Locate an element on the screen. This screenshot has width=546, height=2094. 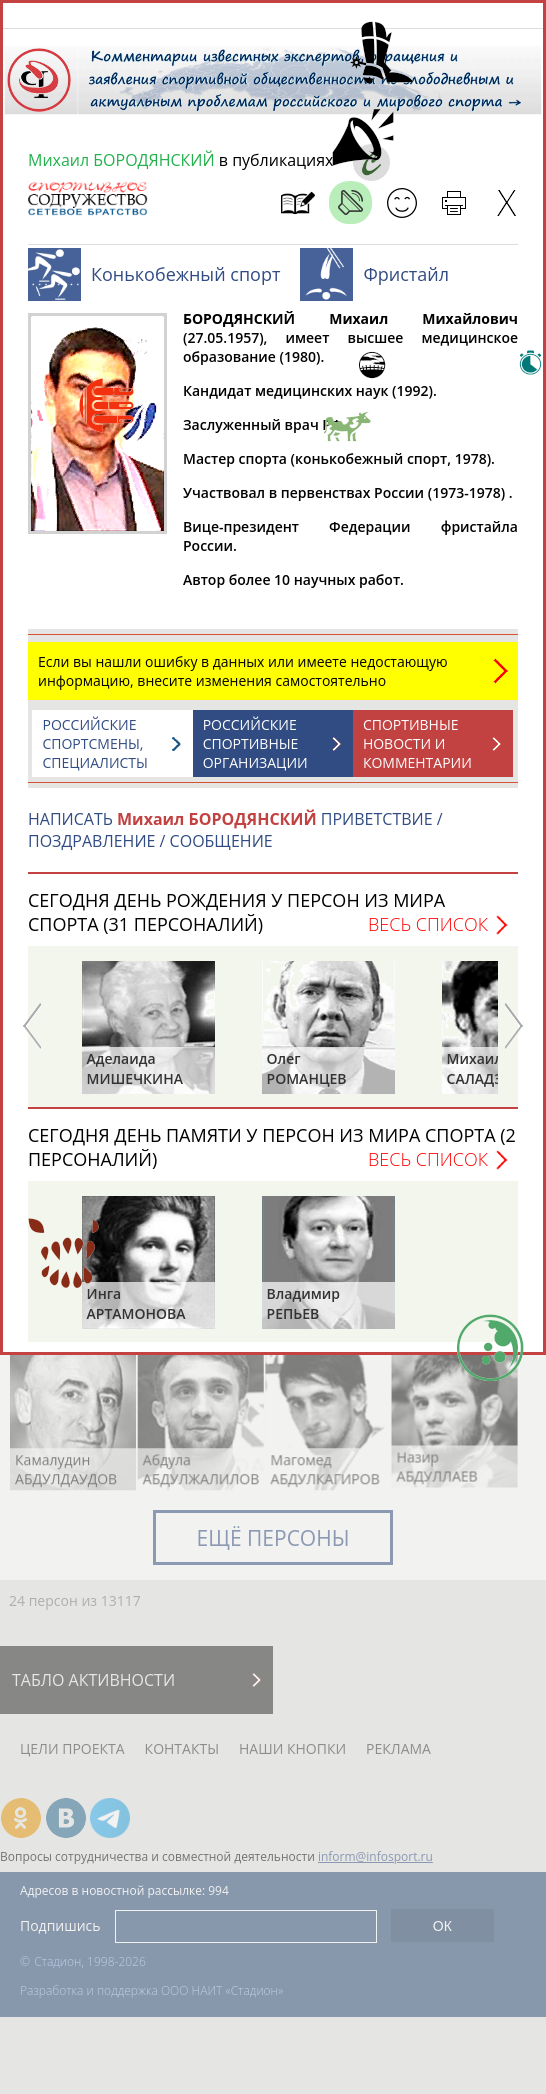
make an announcement or broadcast is located at coordinates (363, 140).